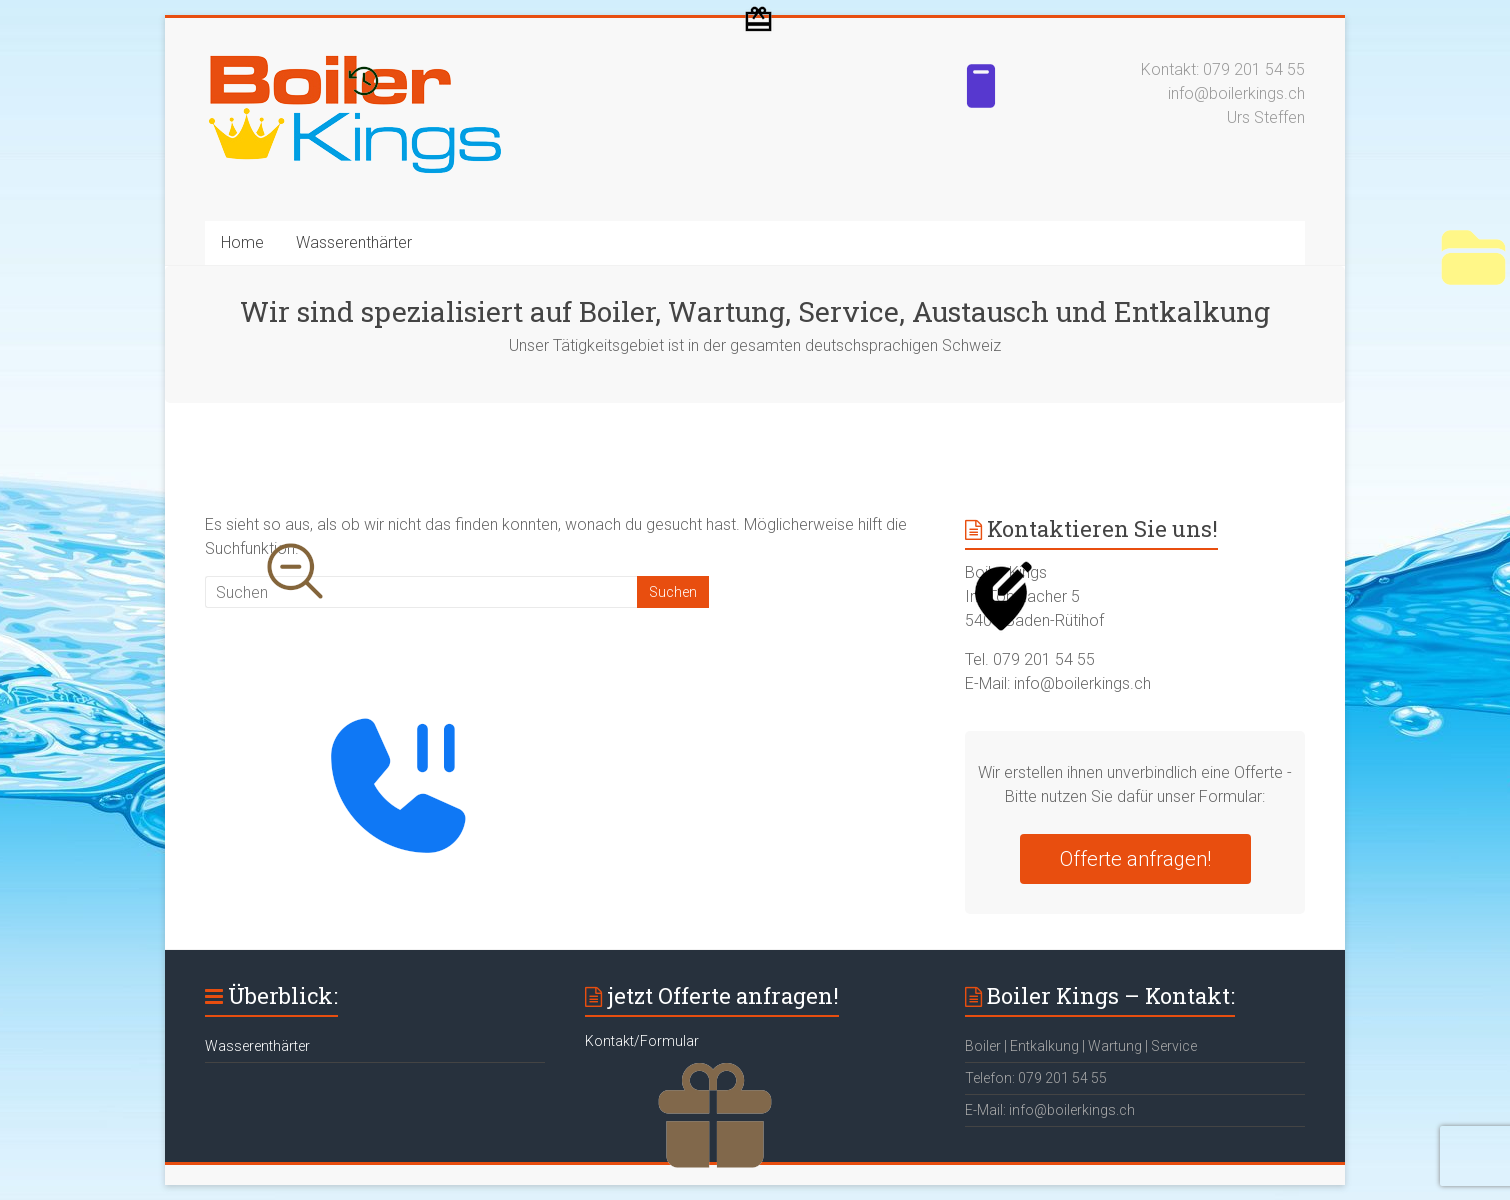  Describe the element at coordinates (364, 81) in the screenshot. I see `view history or recent activity` at that location.